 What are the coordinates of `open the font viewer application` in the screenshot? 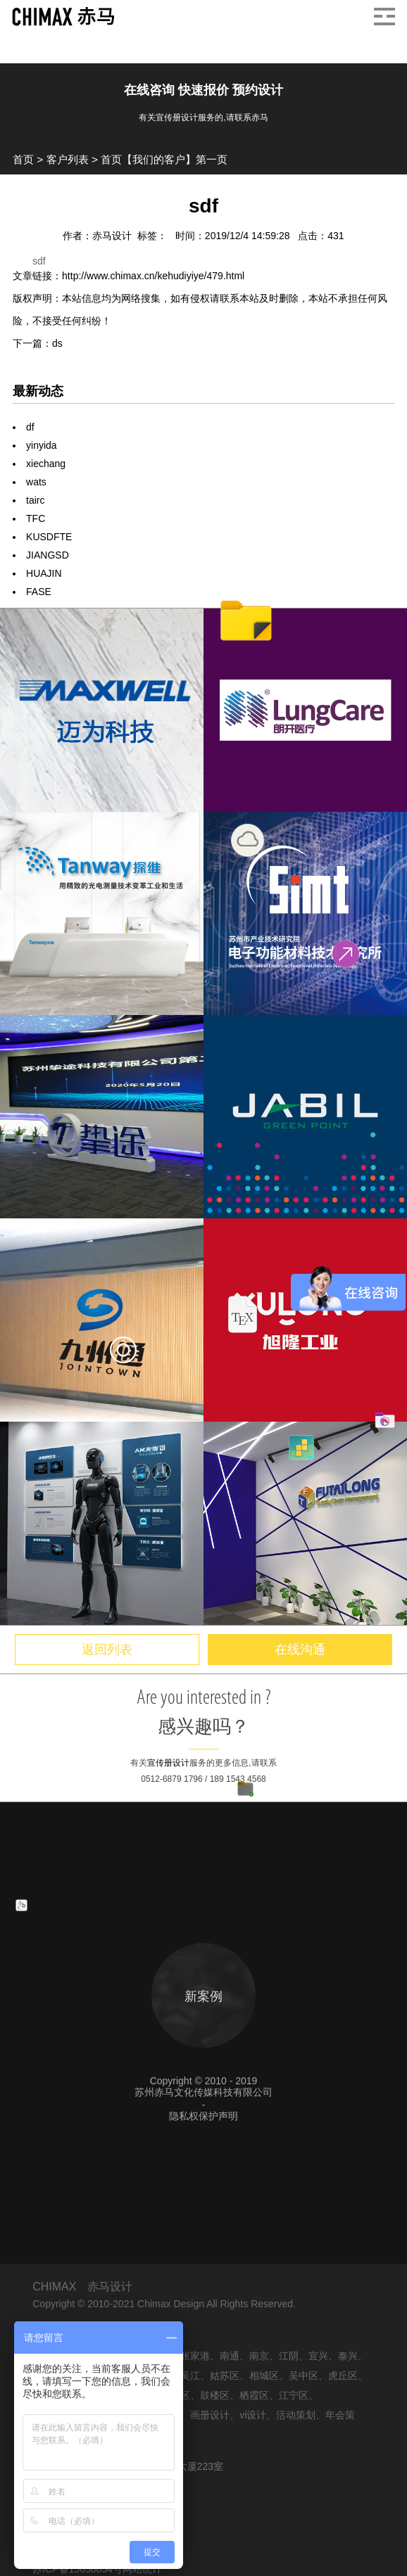 It's located at (21, 1905).